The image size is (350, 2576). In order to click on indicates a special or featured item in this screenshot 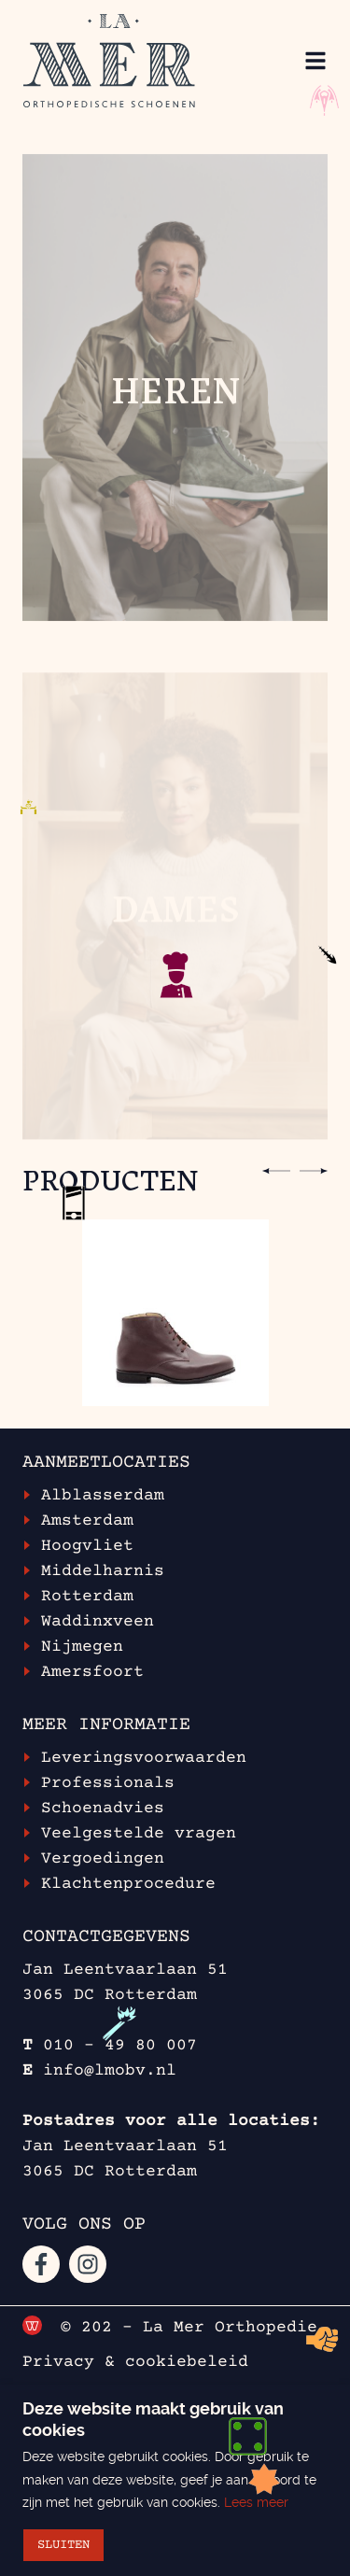, I will do `click(264, 2479)`.